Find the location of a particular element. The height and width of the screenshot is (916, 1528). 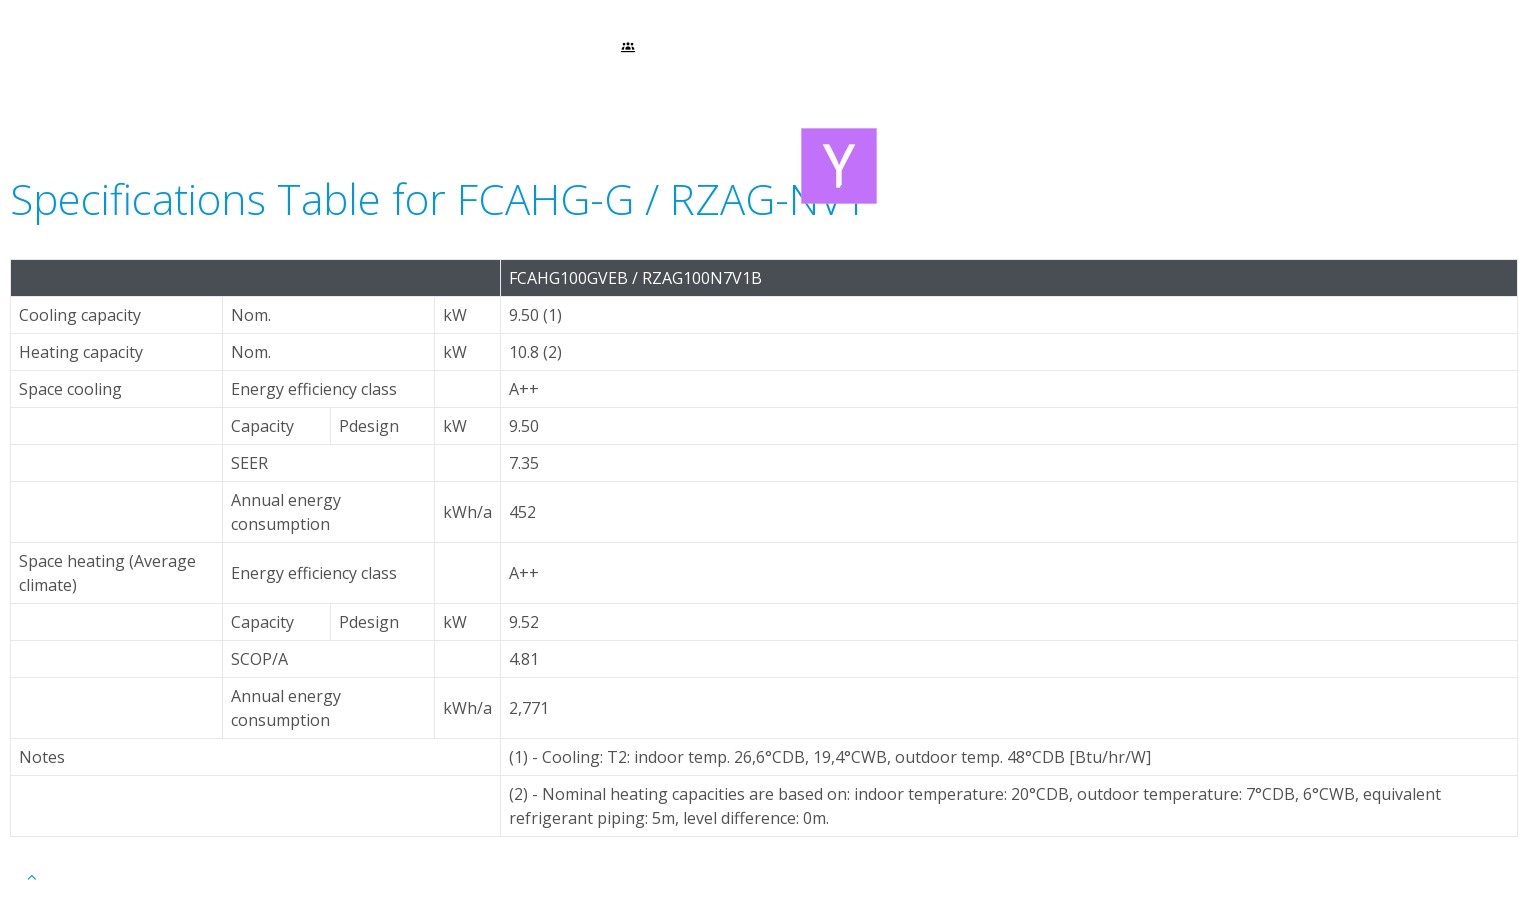

view all team members or users is located at coordinates (628, 47).